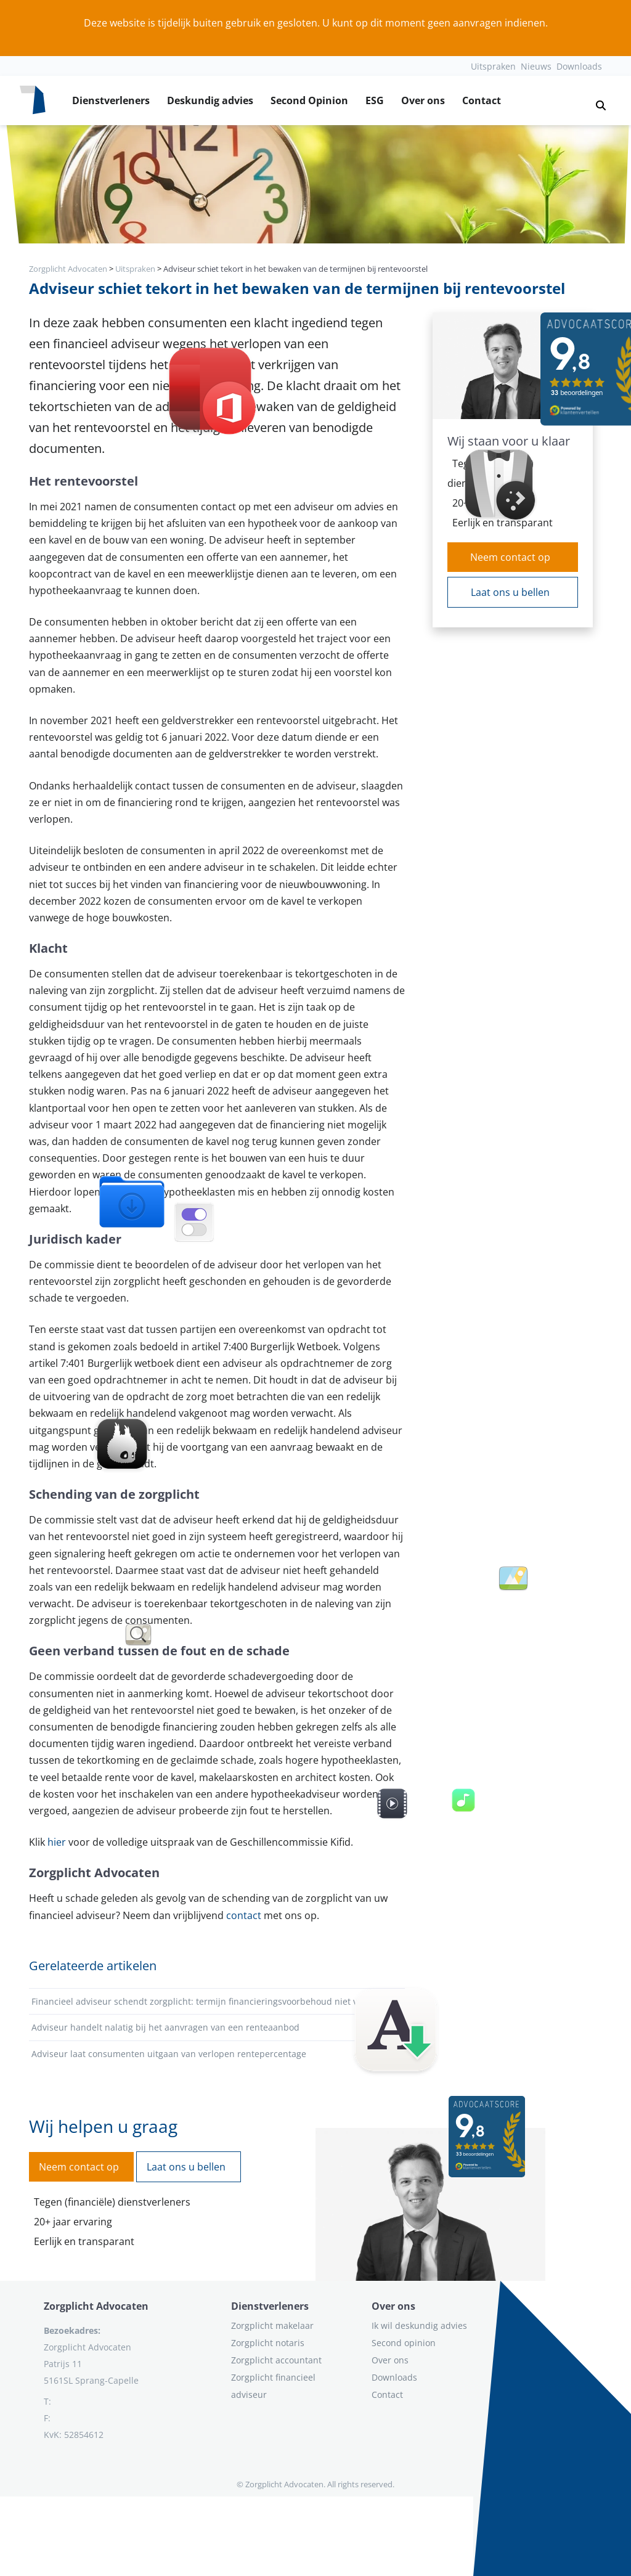 This screenshot has height=2576, width=631. I want to click on open kdenlive video editor, so click(392, 1803).